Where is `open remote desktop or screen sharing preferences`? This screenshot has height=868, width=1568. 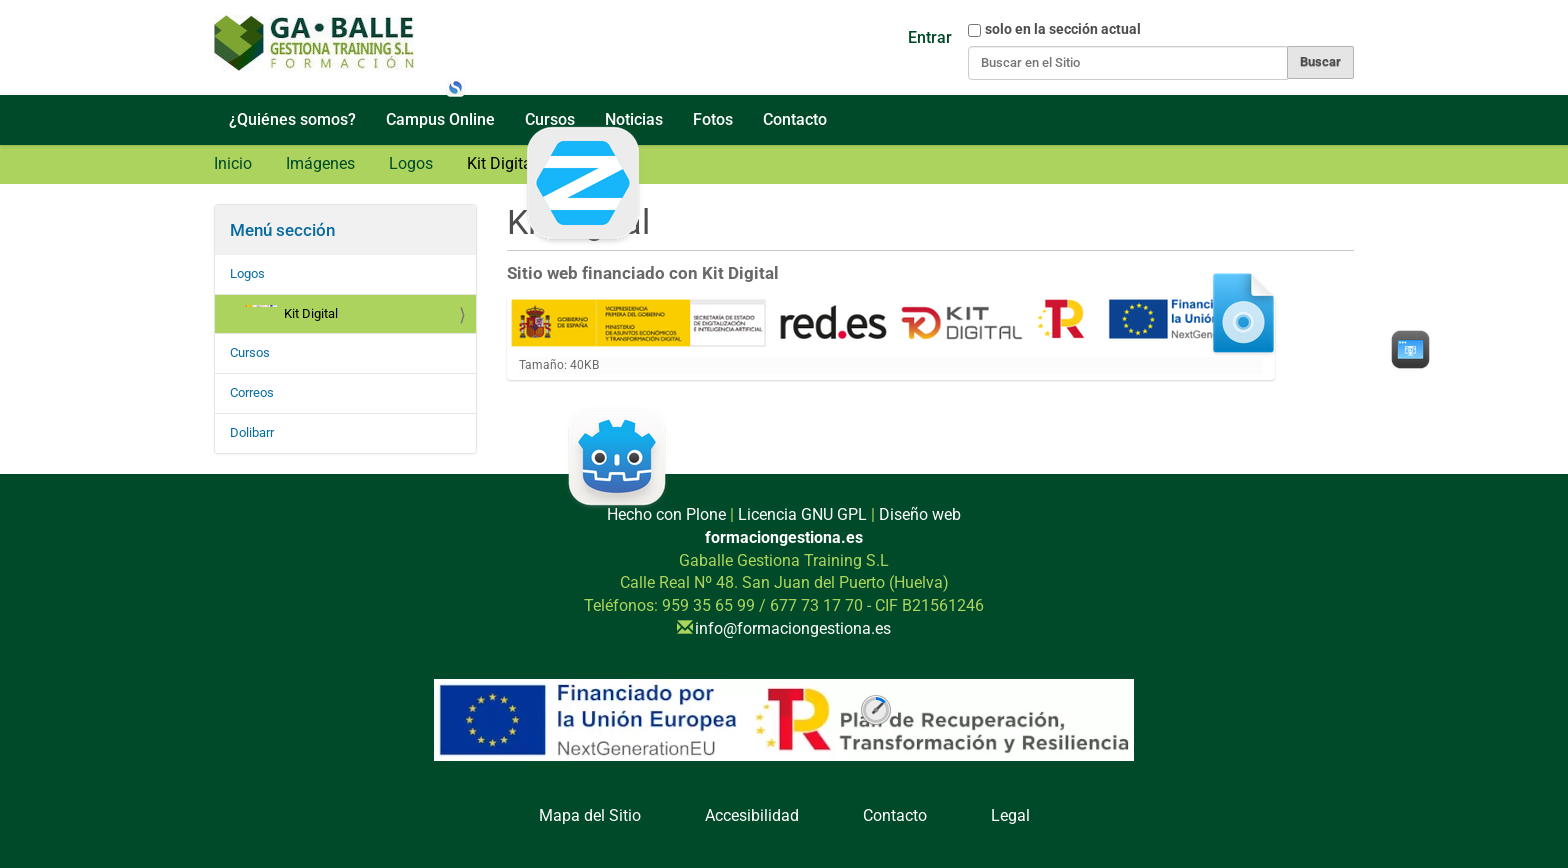
open remote desktop or screen sharing preferences is located at coordinates (1410, 349).